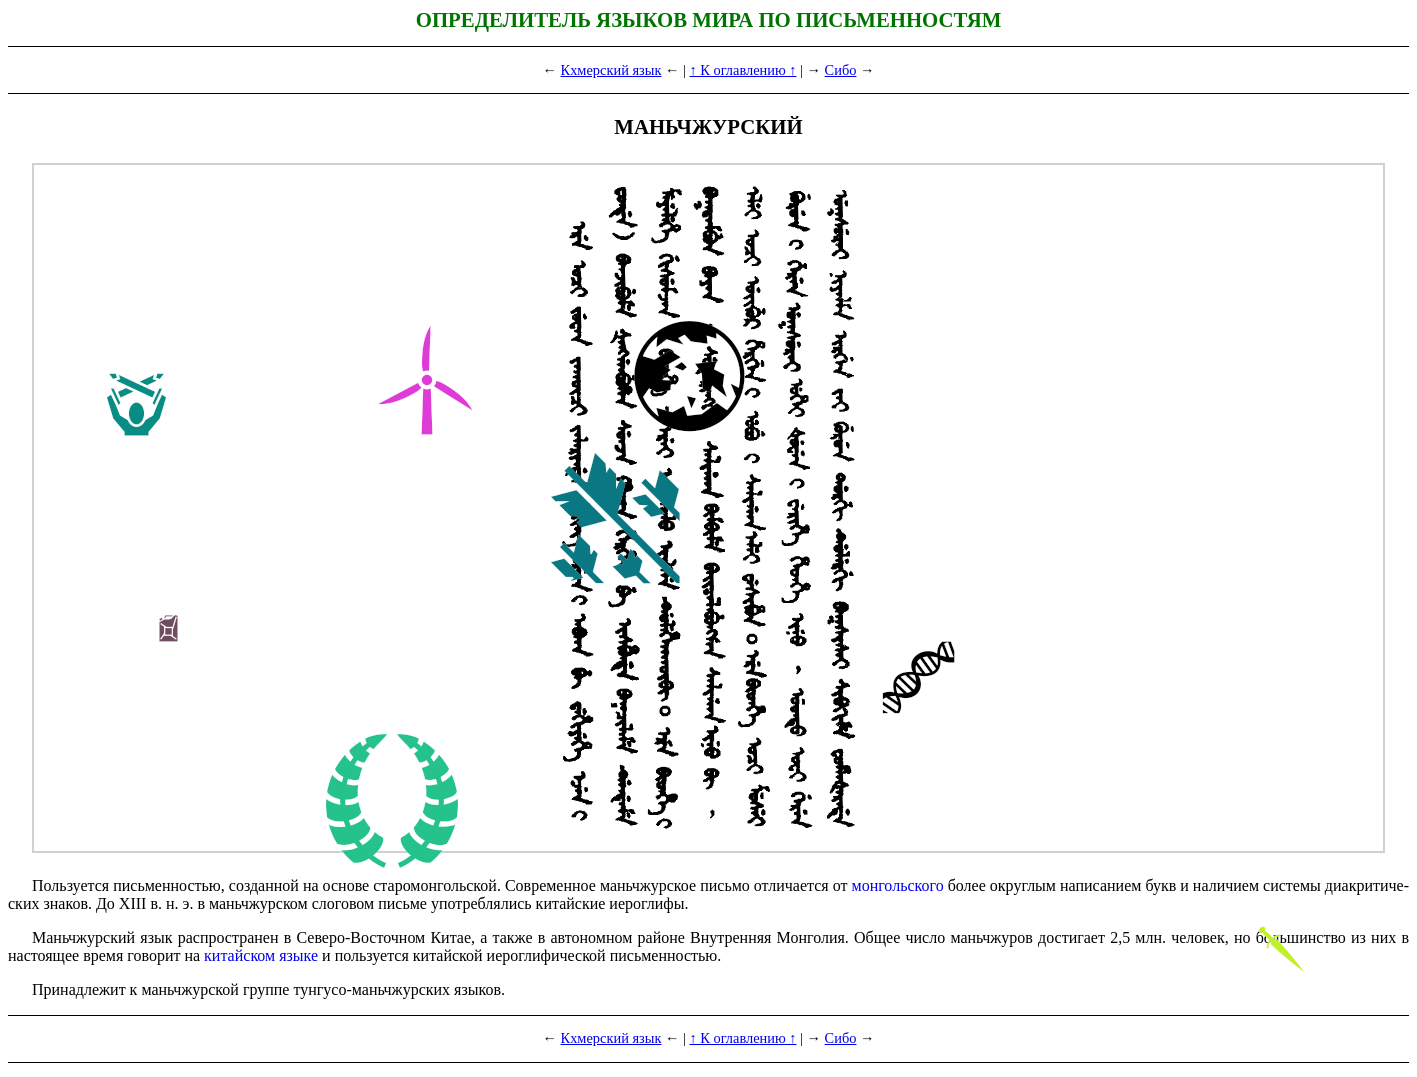 The image size is (1417, 1077). I want to click on select a dagger or stabbing weapon in a game, so click(1281, 949).